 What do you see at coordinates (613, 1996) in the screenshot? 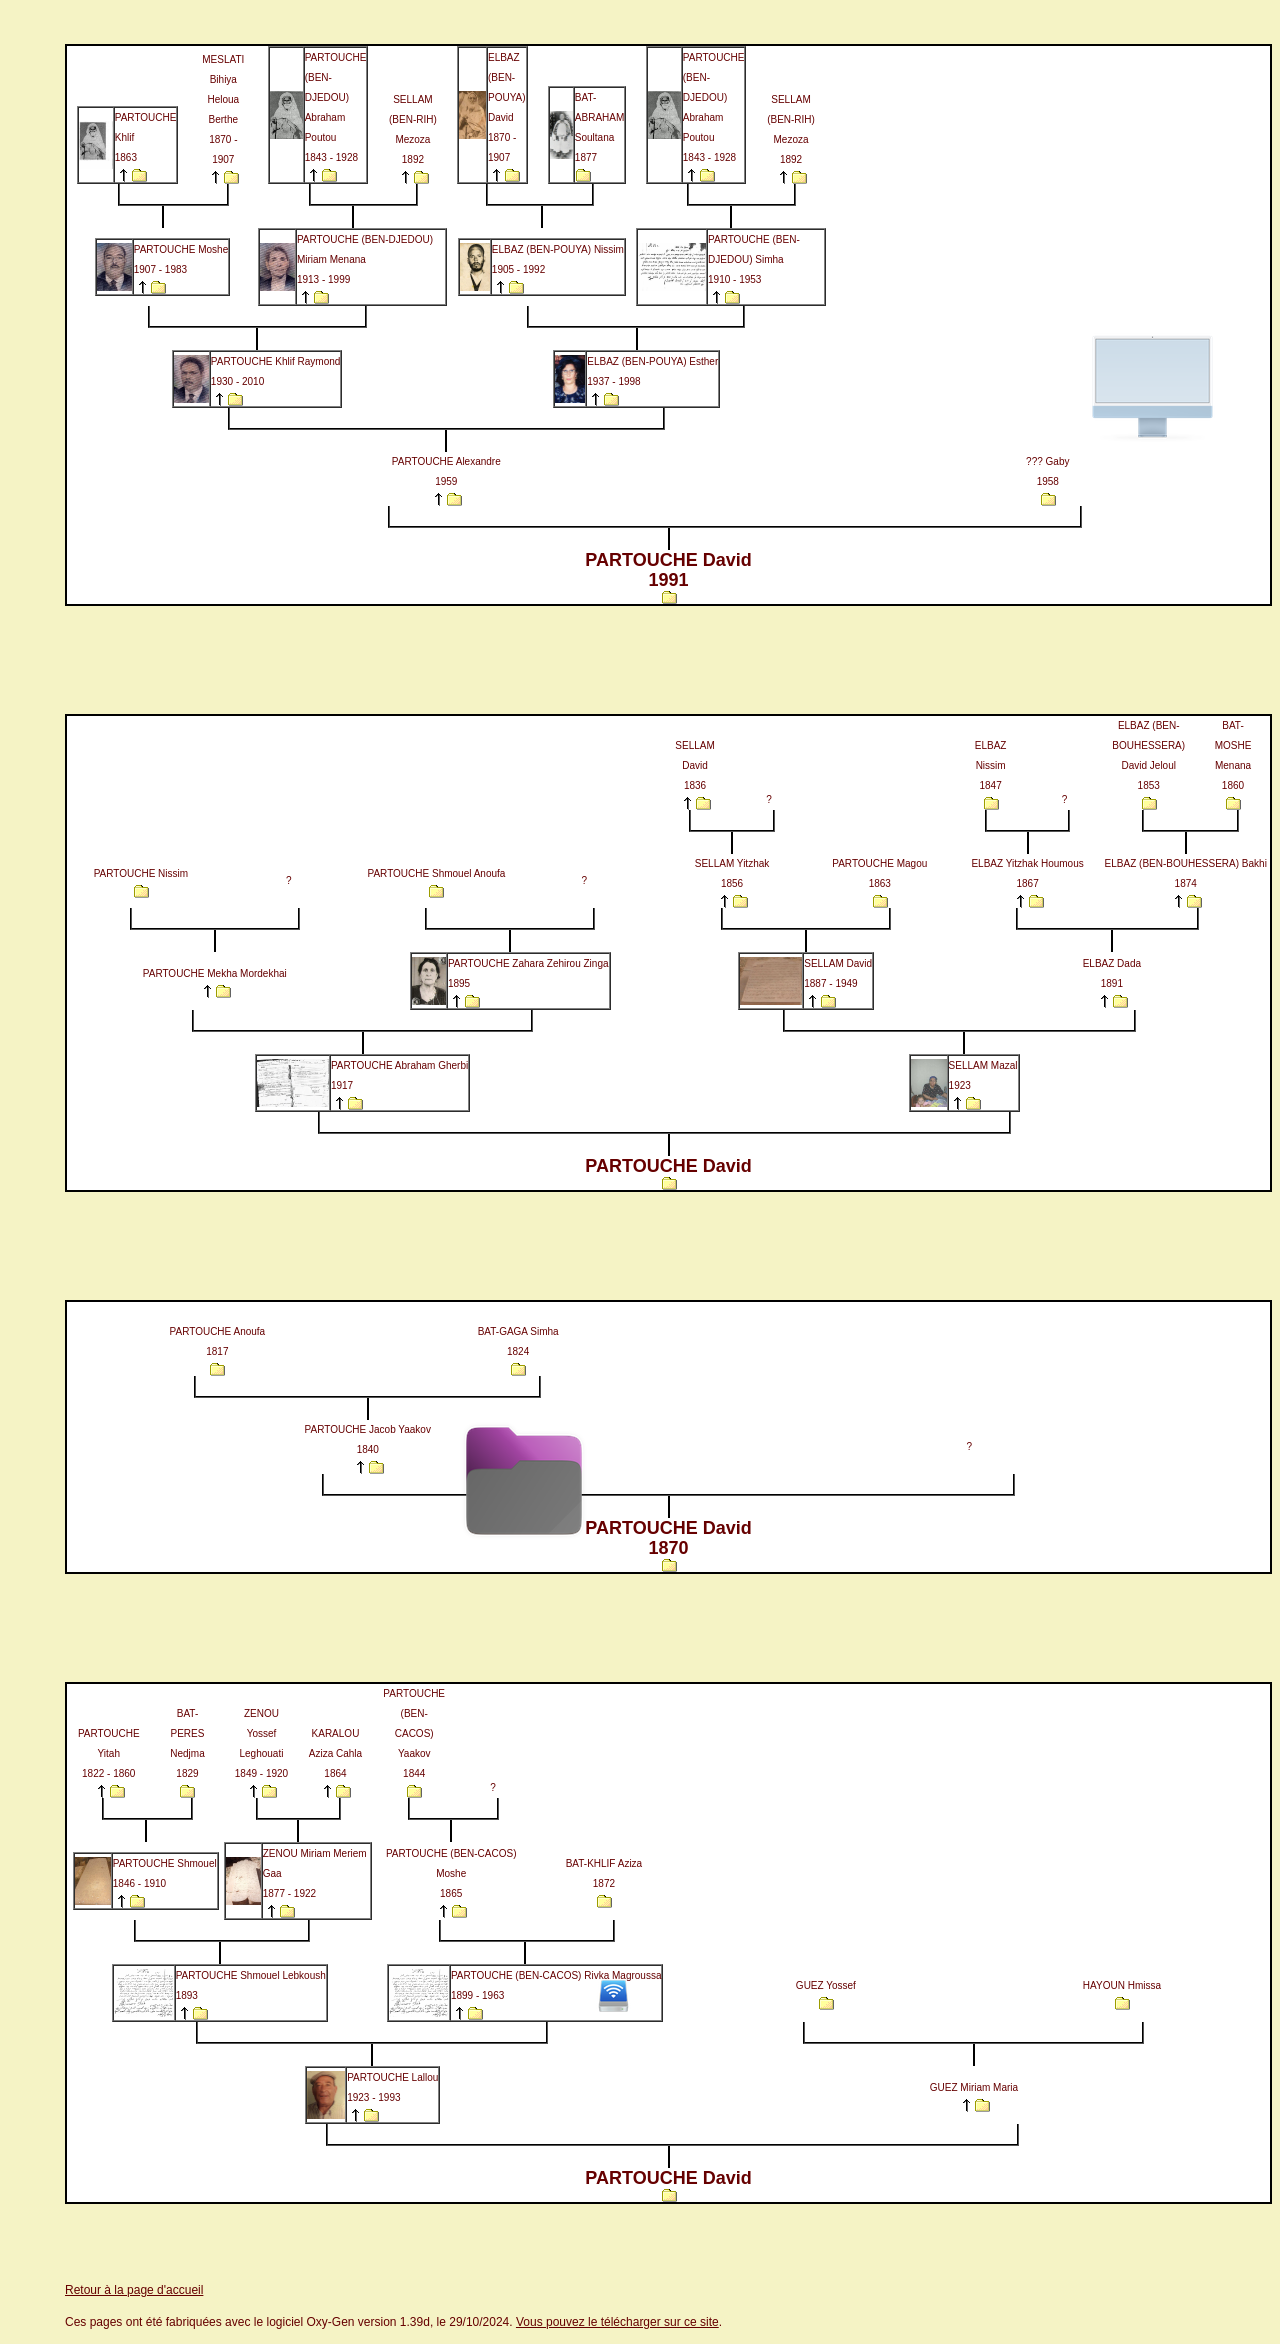
I see `access a wireless network drive` at bounding box center [613, 1996].